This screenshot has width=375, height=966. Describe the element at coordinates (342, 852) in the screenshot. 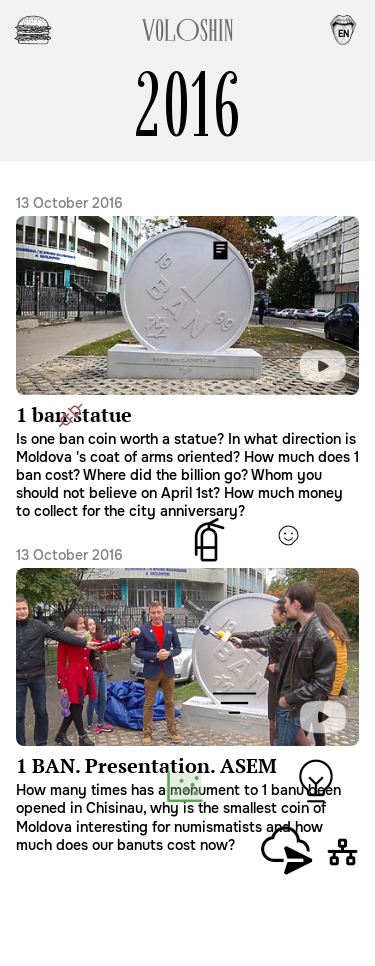

I see `view network connections` at that location.